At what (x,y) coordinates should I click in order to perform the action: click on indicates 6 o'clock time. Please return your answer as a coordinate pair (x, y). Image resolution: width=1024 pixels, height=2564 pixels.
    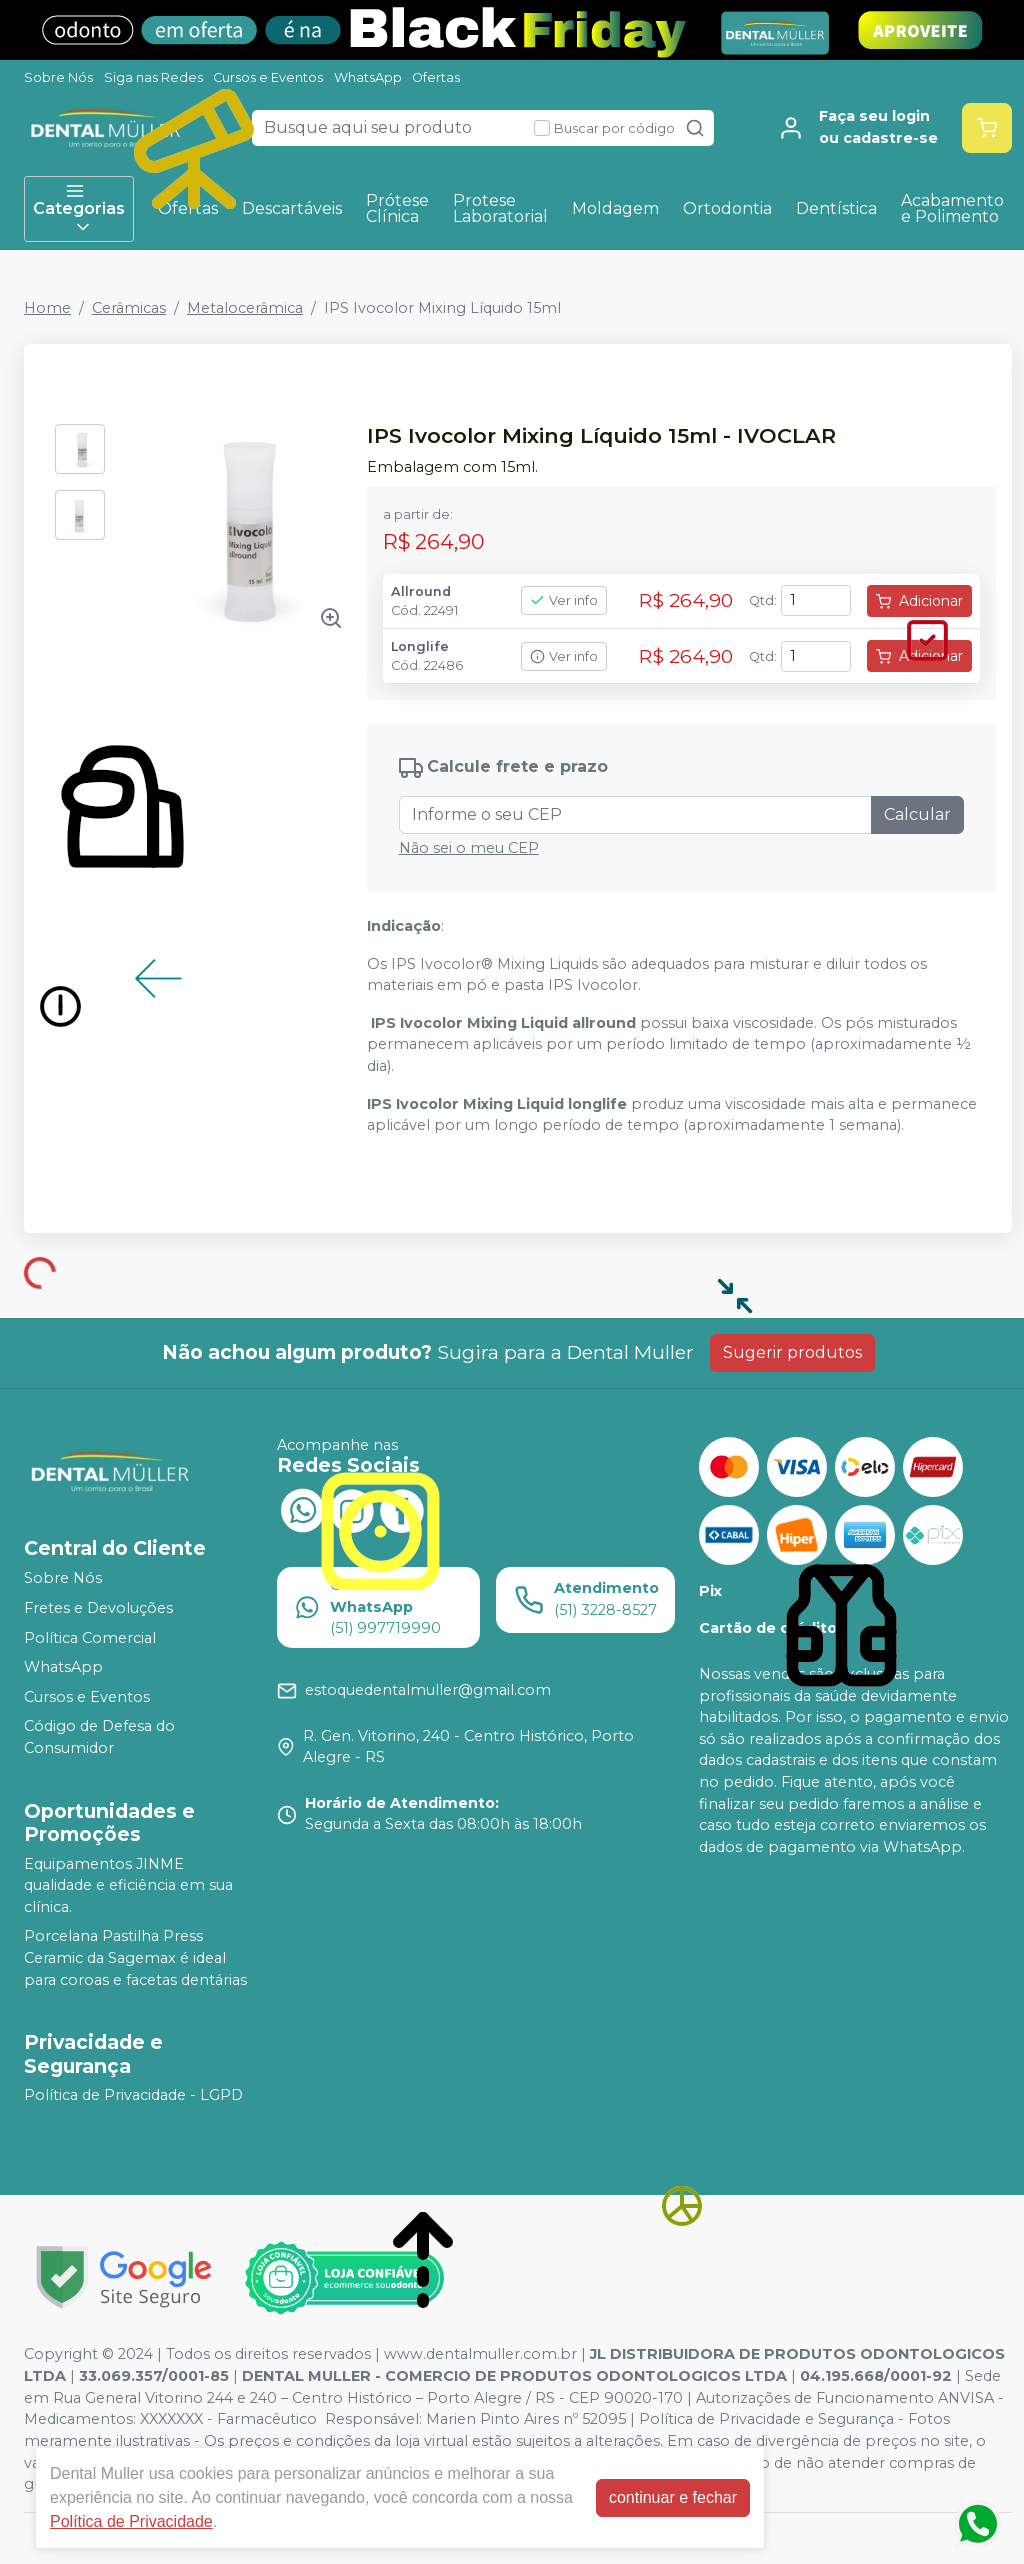
    Looking at the image, I should click on (60, 1006).